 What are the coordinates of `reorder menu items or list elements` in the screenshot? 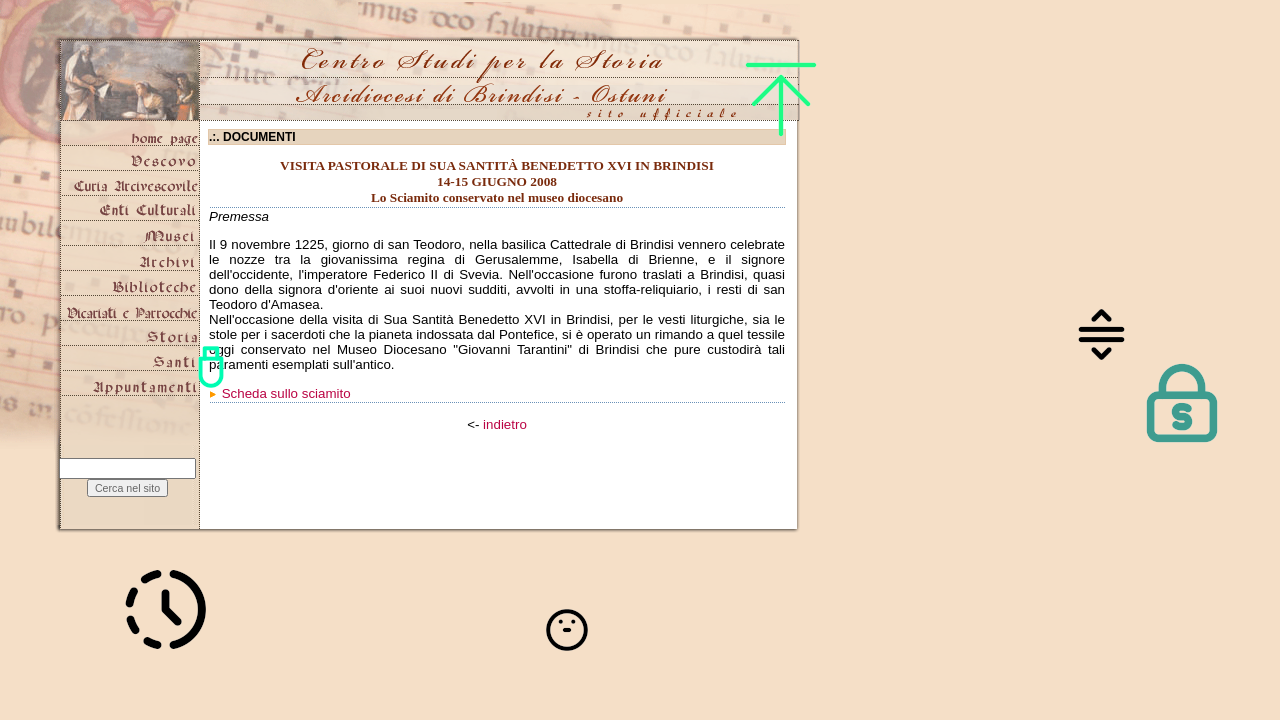 It's located at (1101, 334).